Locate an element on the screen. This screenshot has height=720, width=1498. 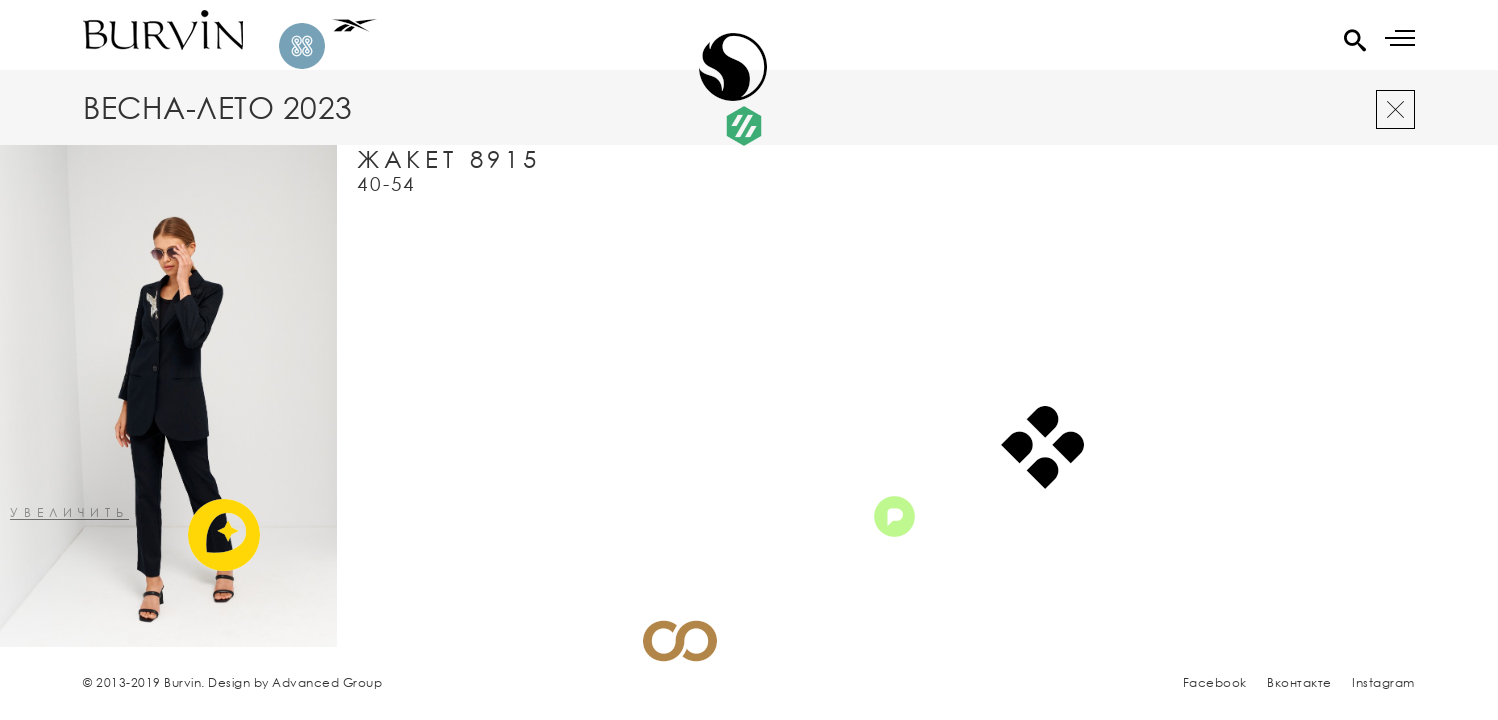
visit the Reebok website or app is located at coordinates (354, 25).